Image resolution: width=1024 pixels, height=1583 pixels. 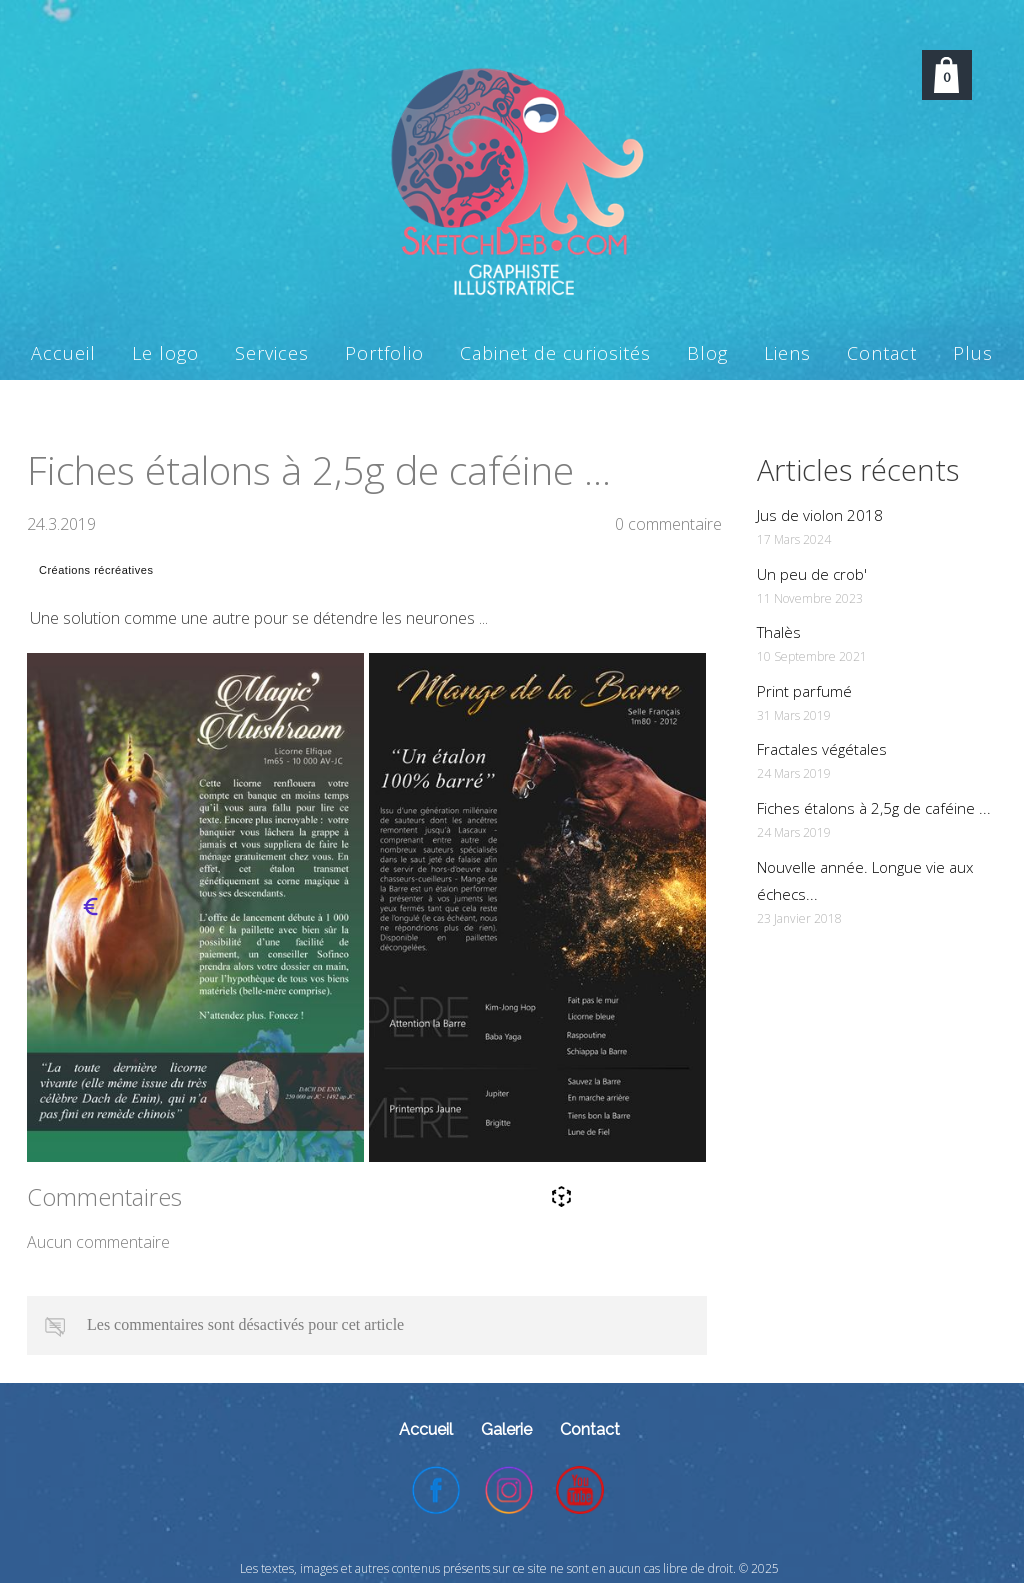 I want to click on access 3D modeling or spatial view options, so click(x=561, y=1196).